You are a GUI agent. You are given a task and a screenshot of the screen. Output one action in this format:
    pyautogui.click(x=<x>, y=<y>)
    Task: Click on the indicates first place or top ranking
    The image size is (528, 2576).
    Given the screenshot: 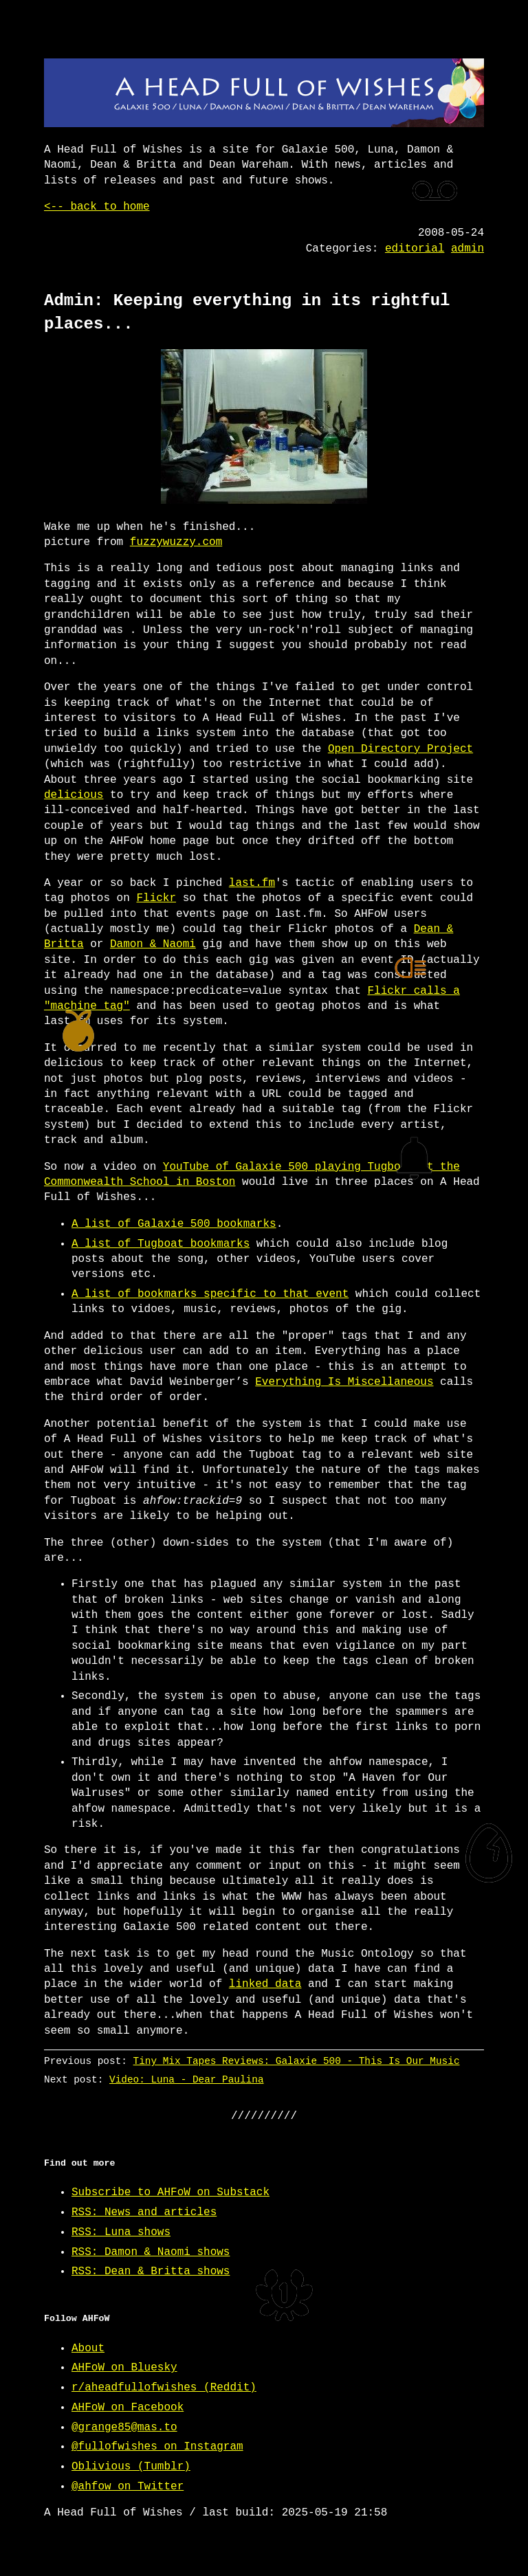 What is the action you would take?
    pyautogui.click(x=284, y=2295)
    